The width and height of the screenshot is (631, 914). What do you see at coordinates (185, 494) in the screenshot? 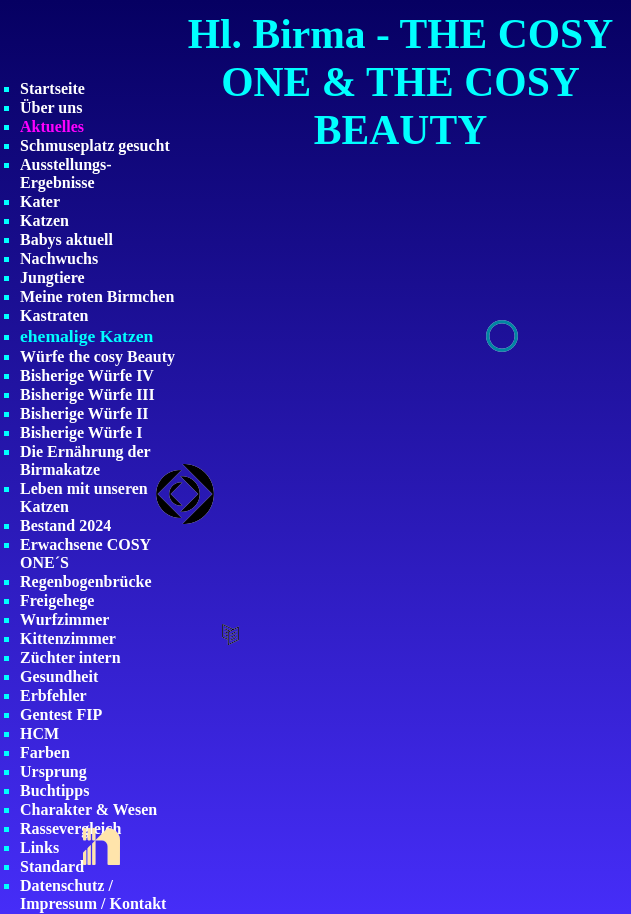
I see `claris app or service logo` at bounding box center [185, 494].